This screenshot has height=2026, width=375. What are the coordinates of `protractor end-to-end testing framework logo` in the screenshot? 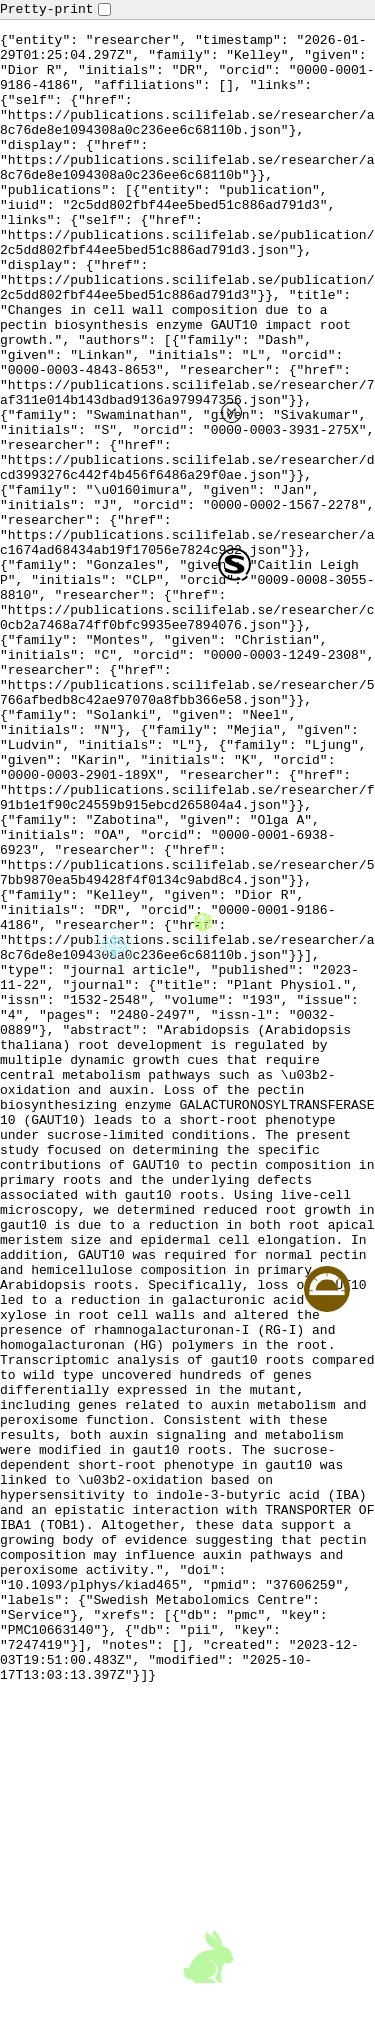 It's located at (327, 1289).